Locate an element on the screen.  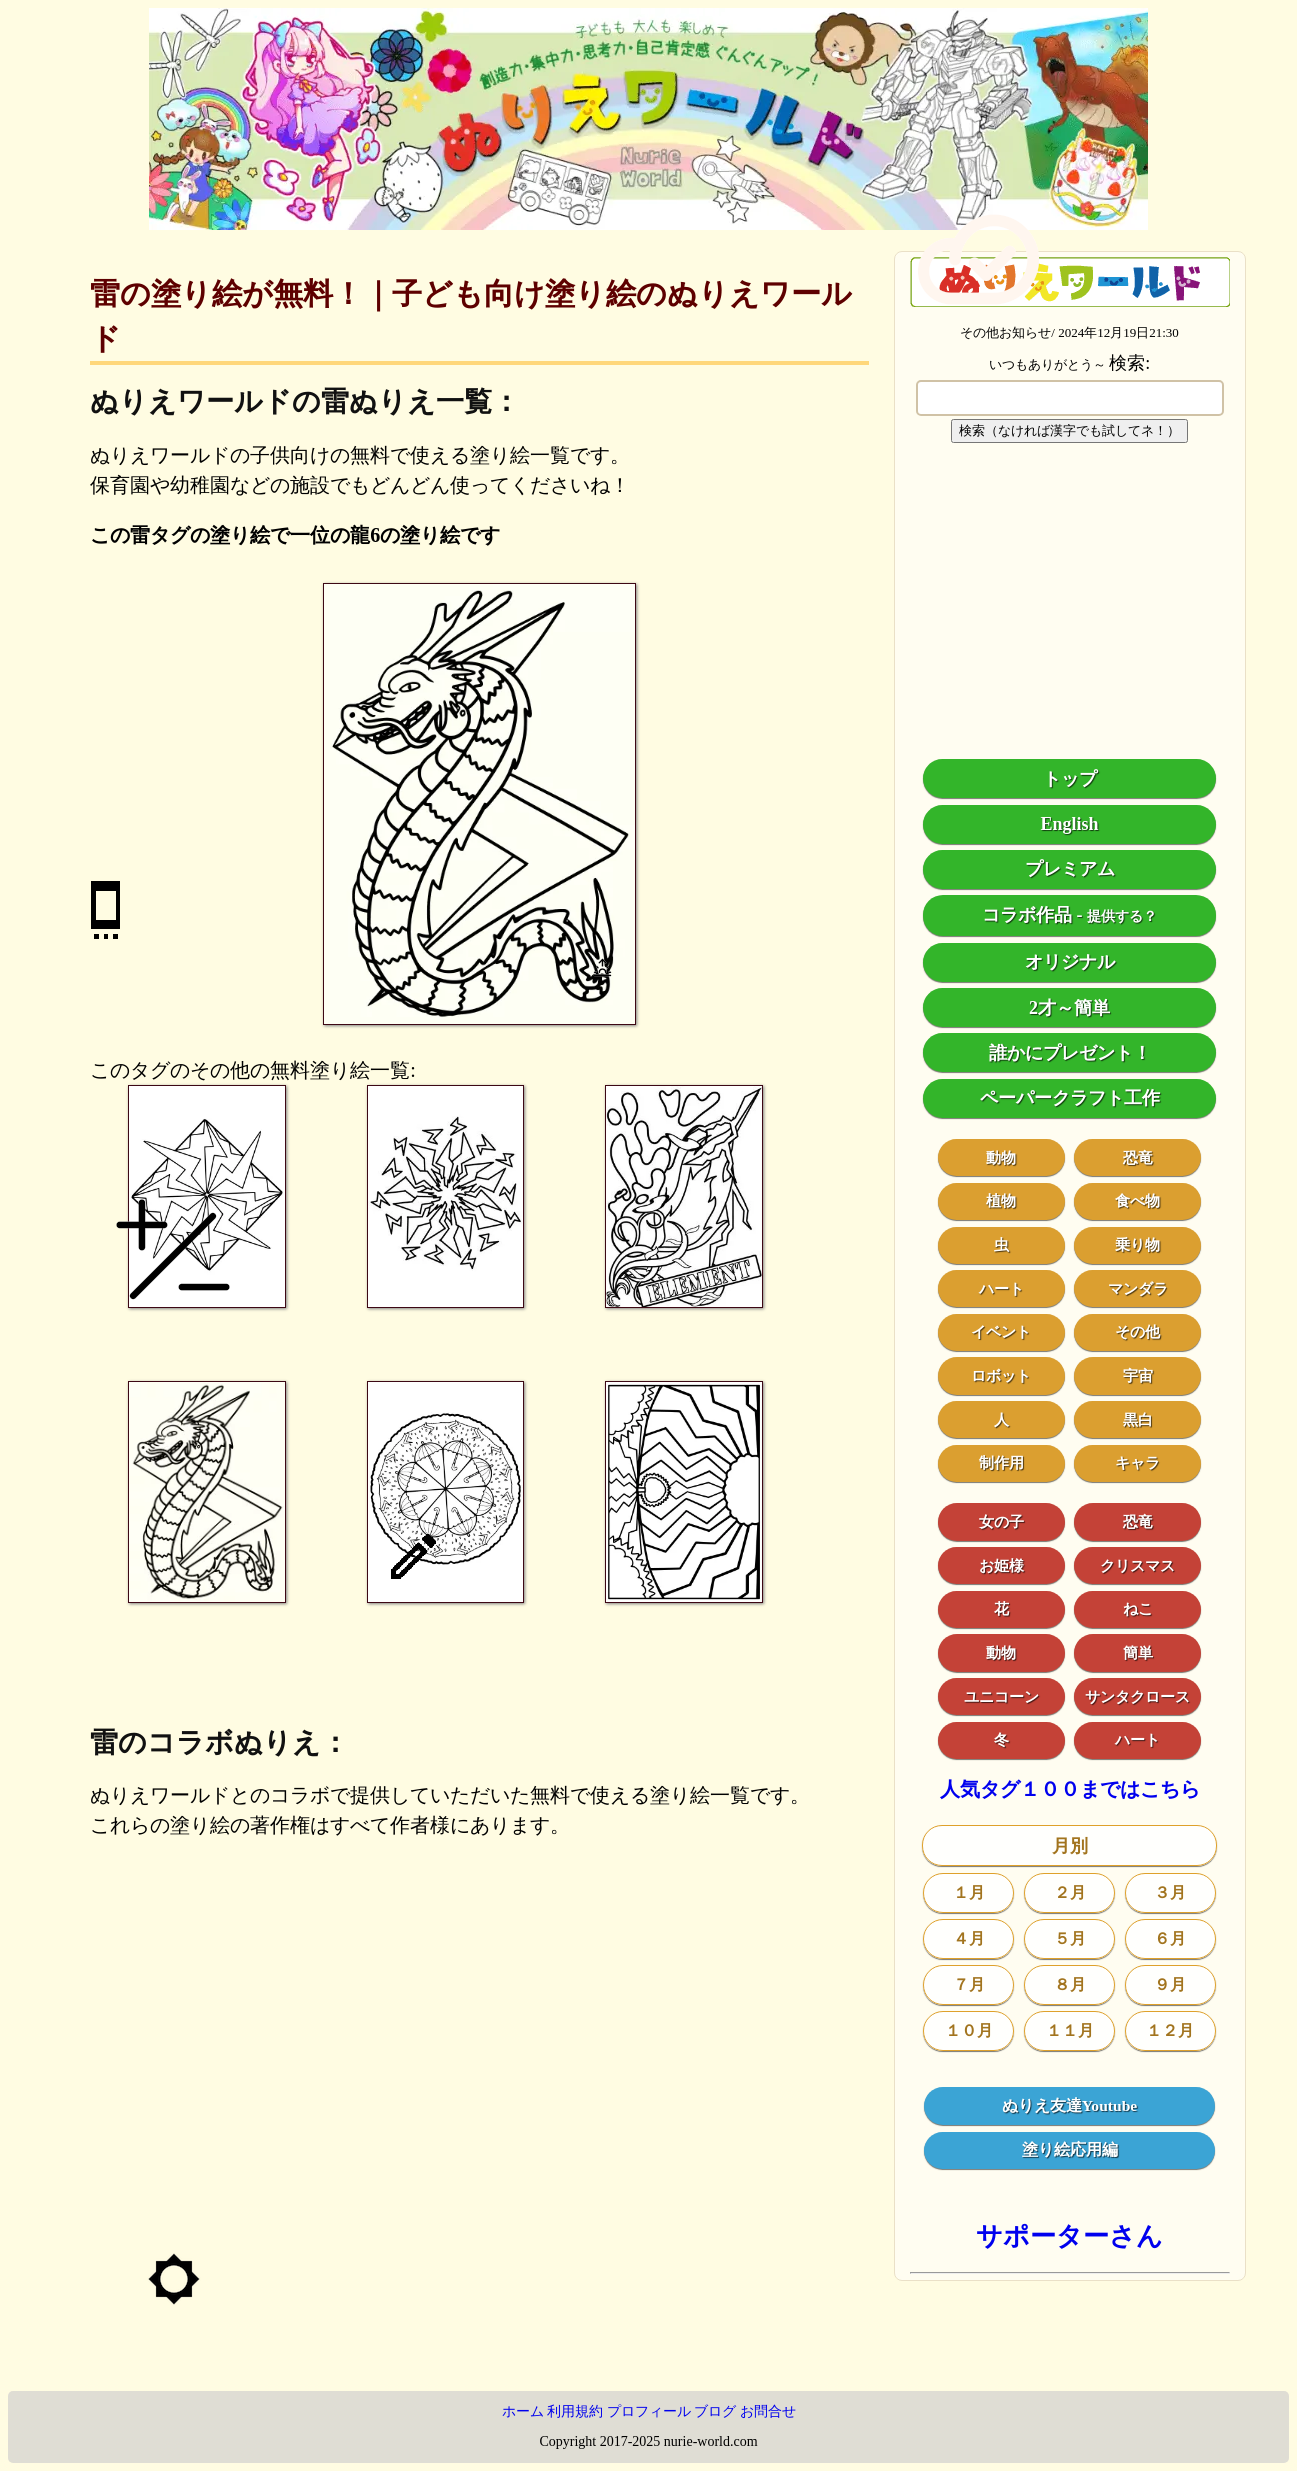
file successfully uploaded to cloud storage is located at coordinates (978, 259).